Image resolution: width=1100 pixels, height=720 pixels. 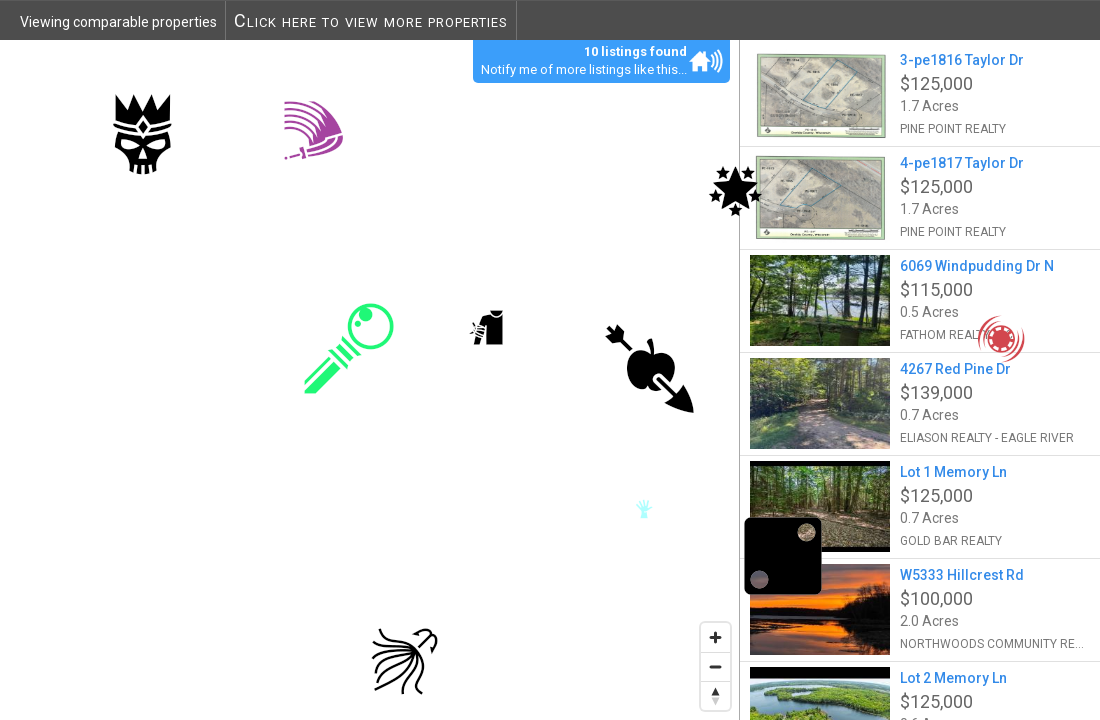 What do you see at coordinates (353, 344) in the screenshot?
I see `cast a spell or use magic ability` at bounding box center [353, 344].